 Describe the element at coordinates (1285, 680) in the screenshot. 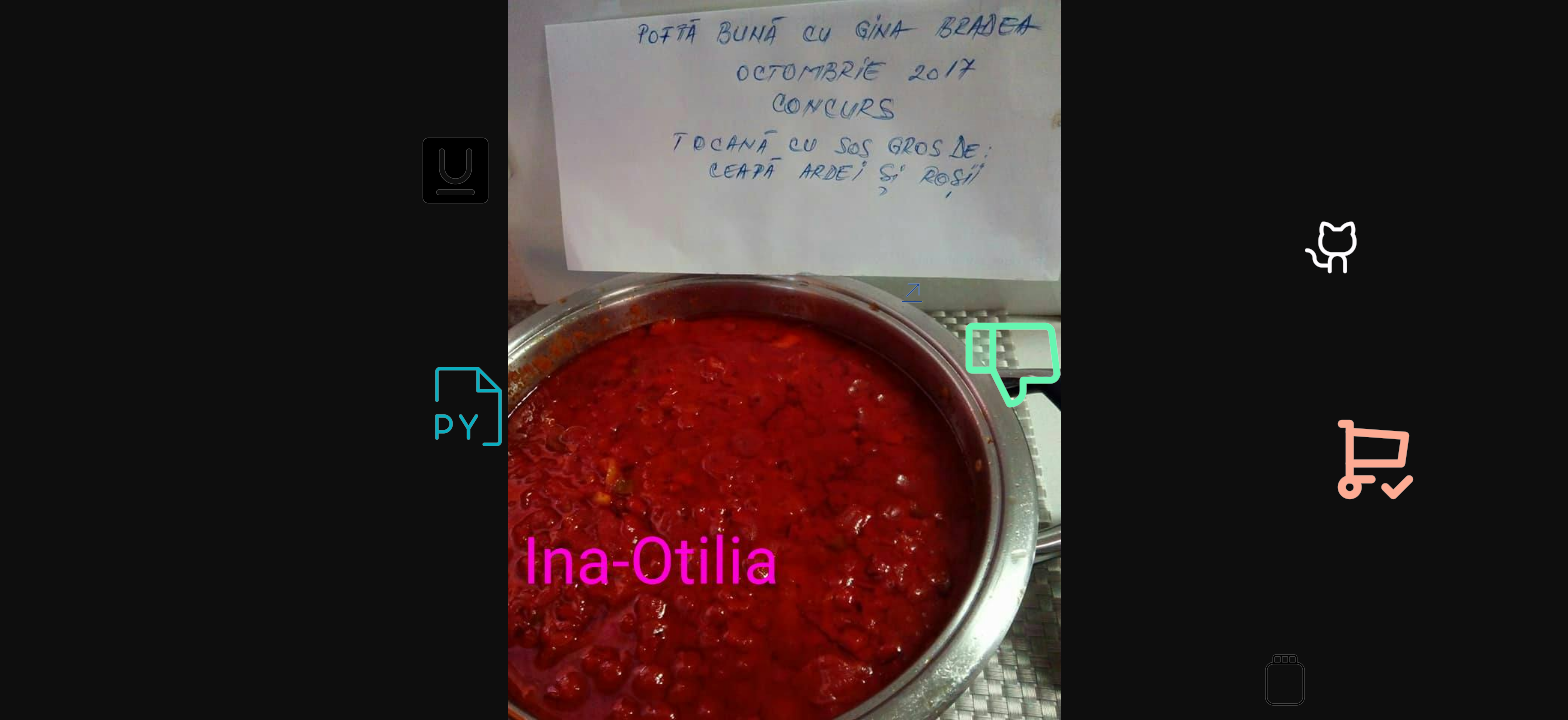

I see `store or organize items in a container` at that location.